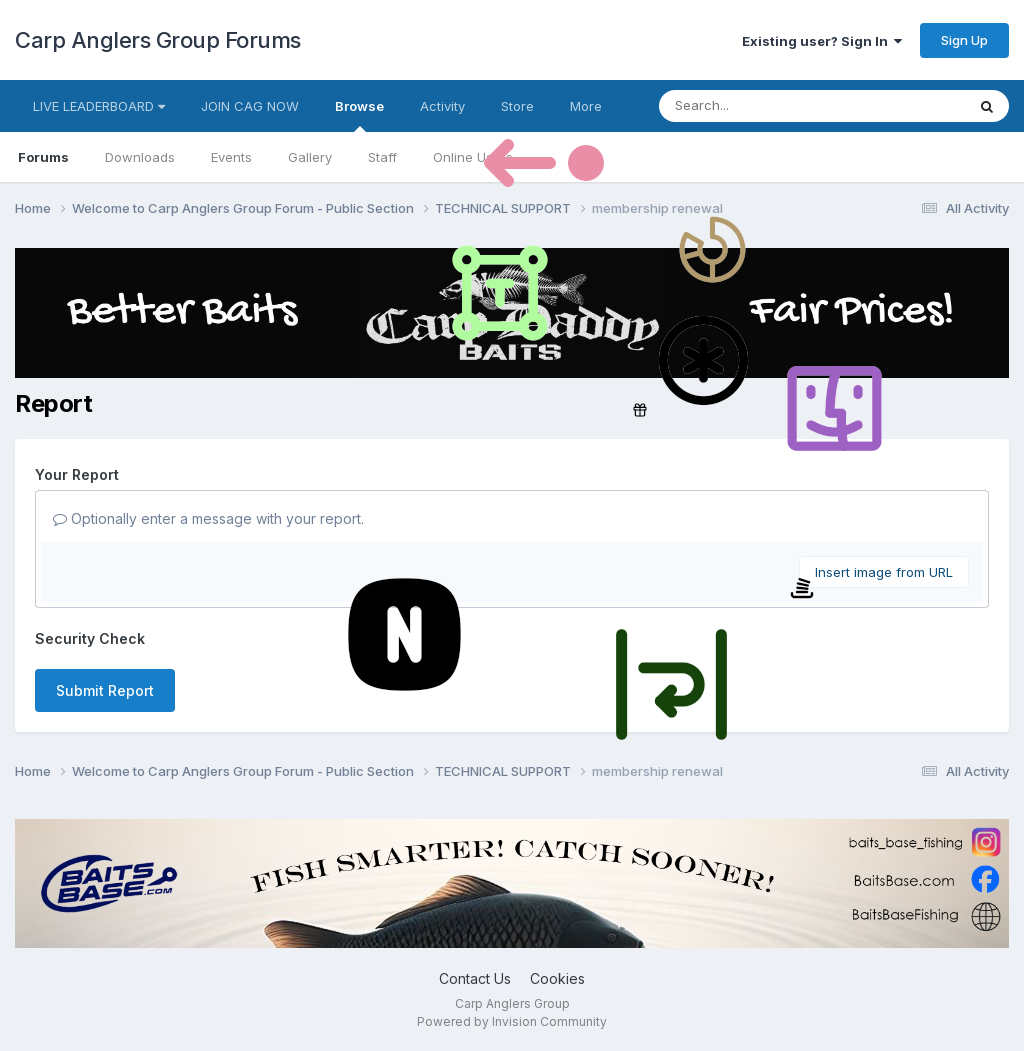 Image resolution: width=1024 pixels, height=1051 pixels. What do you see at coordinates (712, 249) in the screenshot?
I see `view analytics or statistics breakdown` at bounding box center [712, 249].